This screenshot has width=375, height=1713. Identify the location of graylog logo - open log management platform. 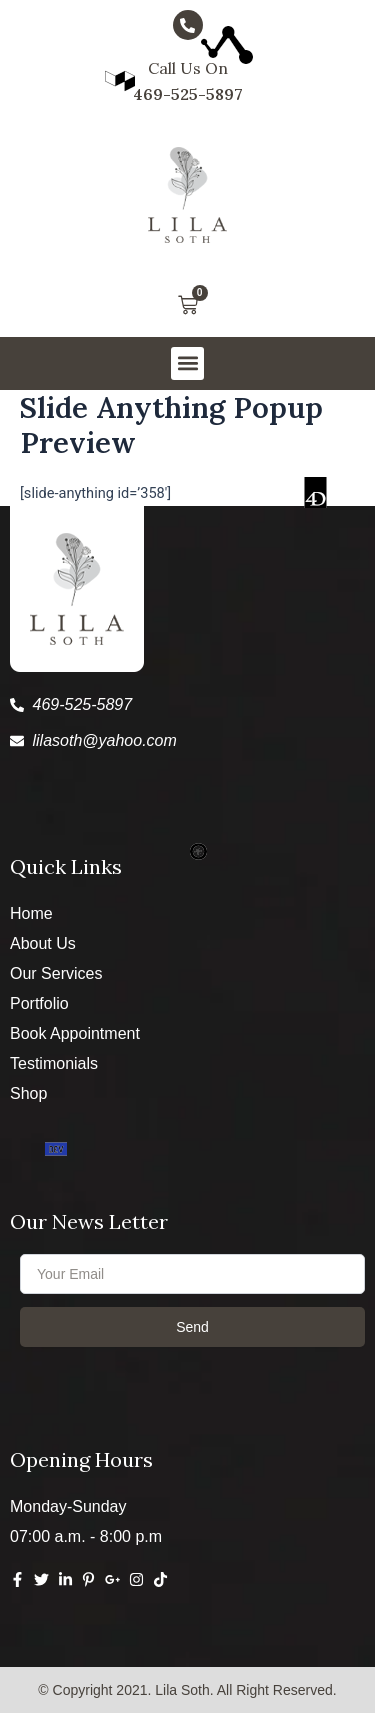
(198, 851).